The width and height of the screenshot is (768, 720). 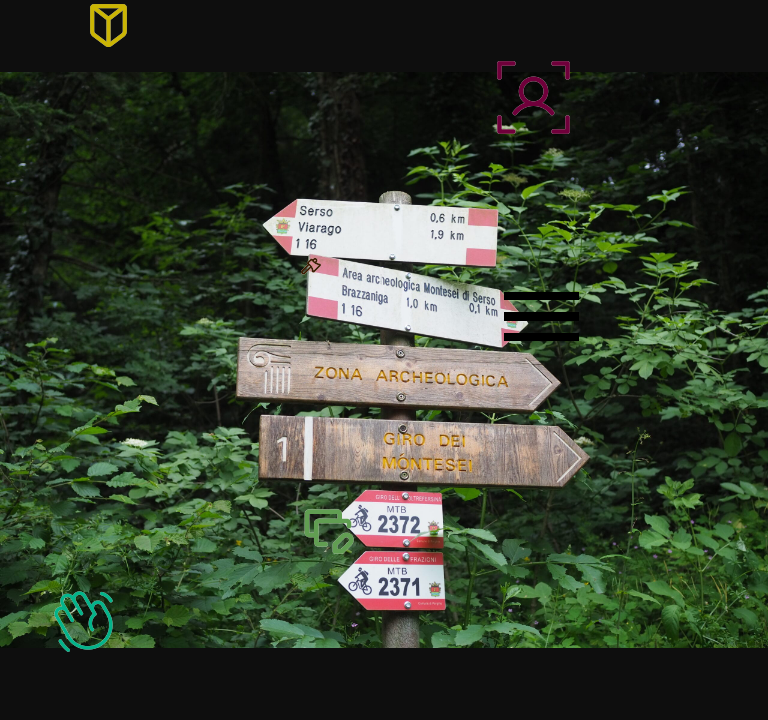 What do you see at coordinates (533, 97) in the screenshot?
I see `focus on user profile or account` at bounding box center [533, 97].